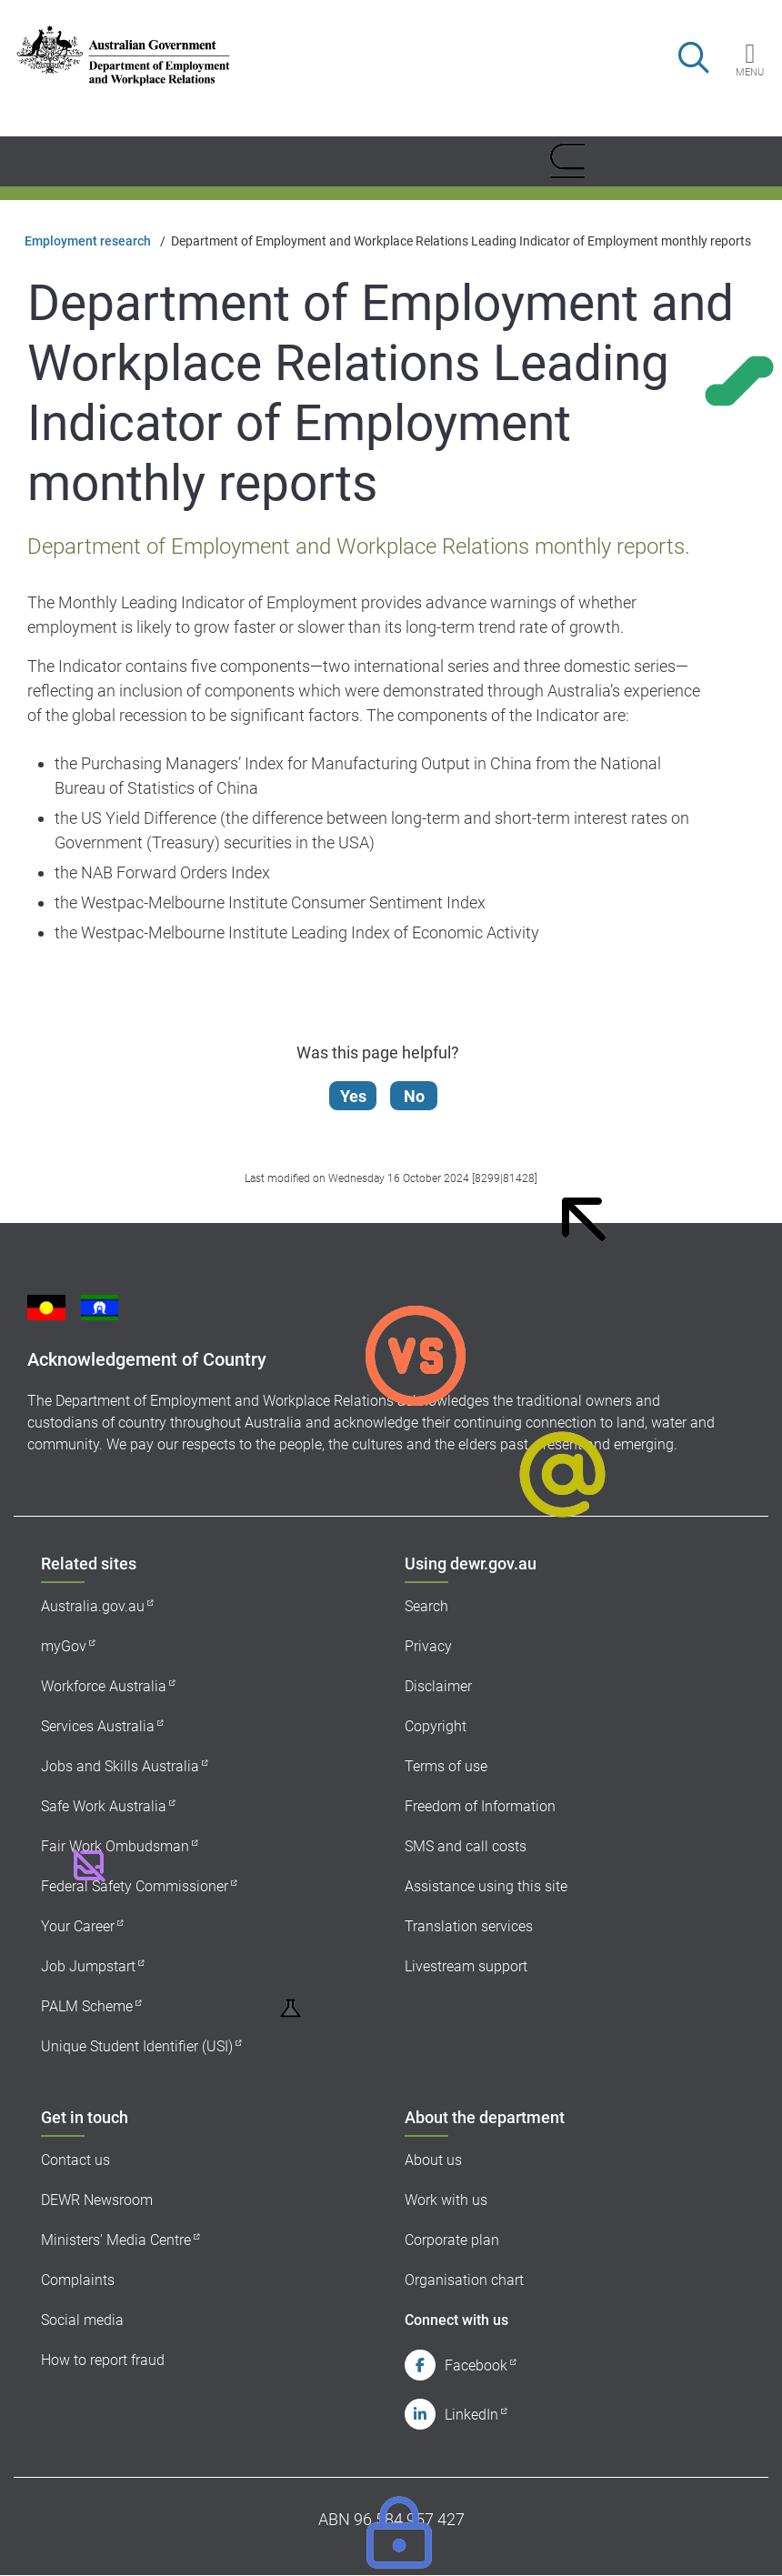  Describe the element at coordinates (290, 2008) in the screenshot. I see `access science or laboratory features` at that location.